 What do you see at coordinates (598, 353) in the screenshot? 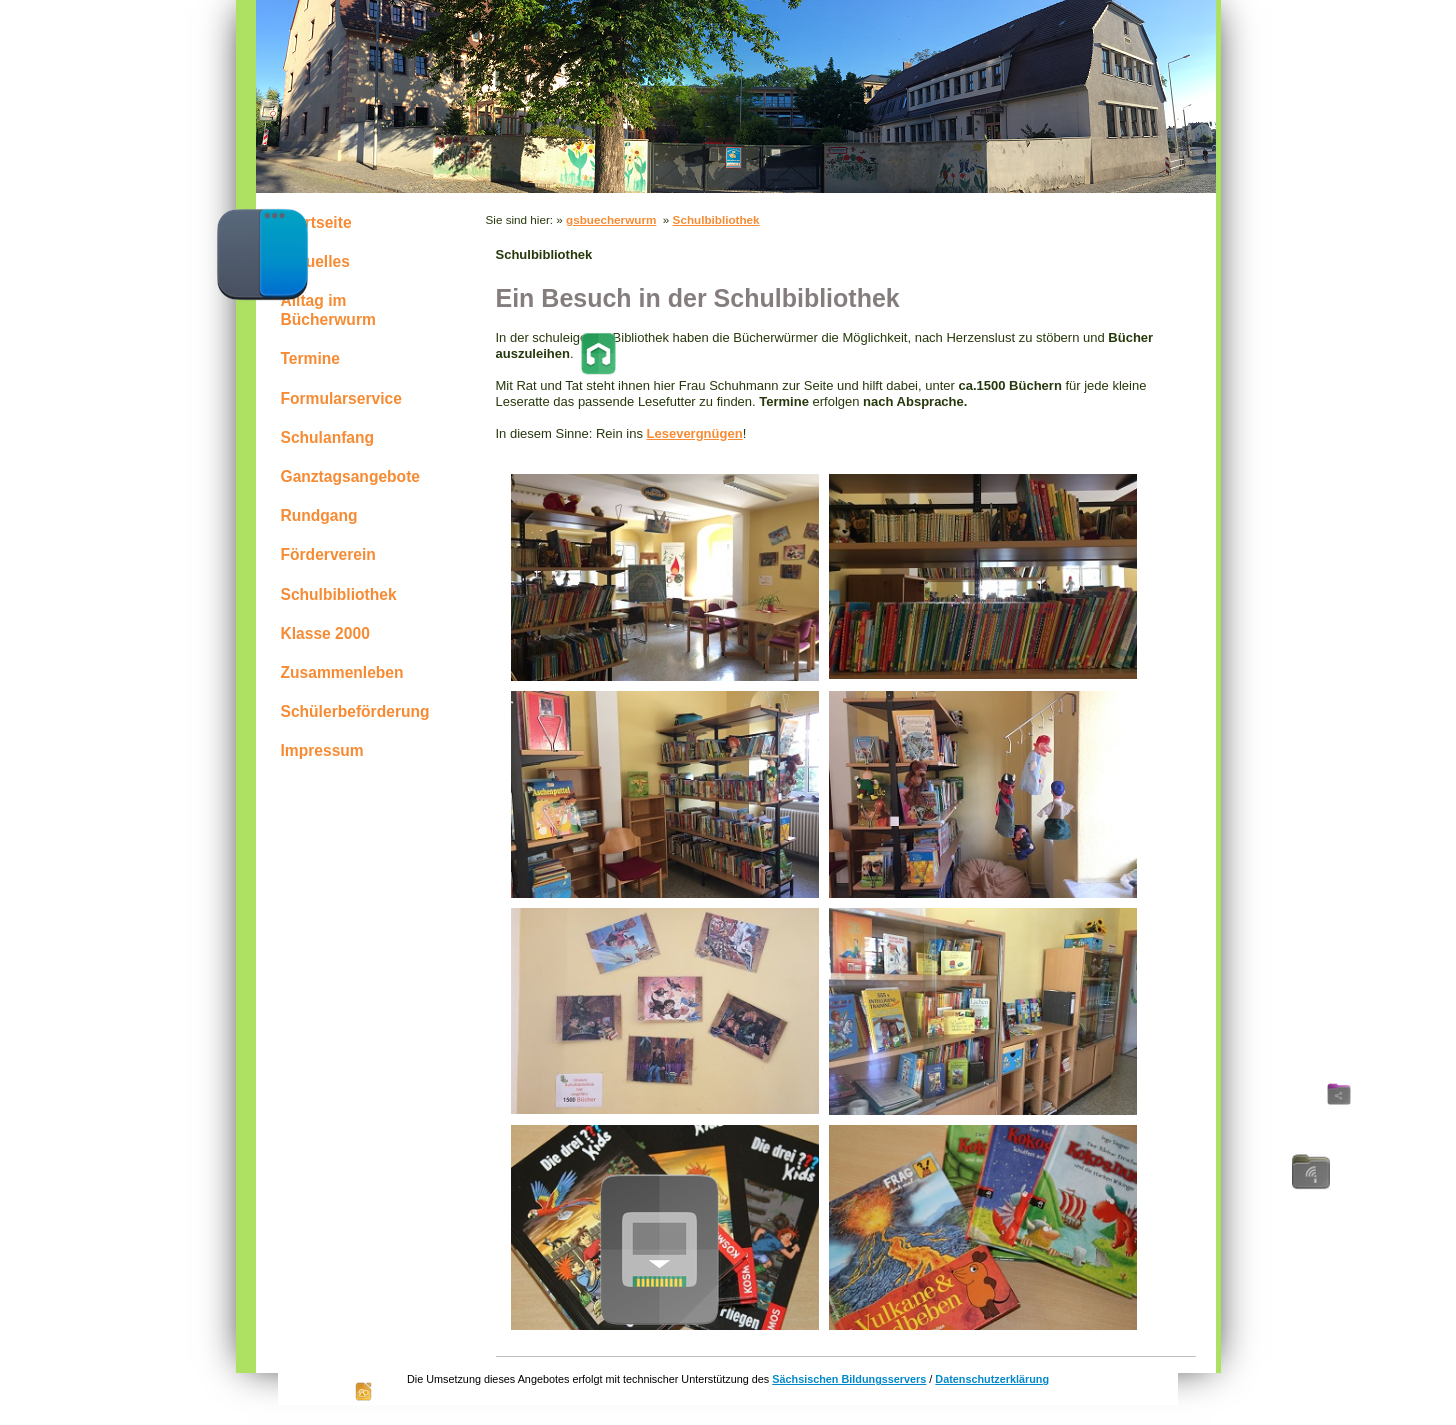
I see `an LMMS music project file` at bounding box center [598, 353].